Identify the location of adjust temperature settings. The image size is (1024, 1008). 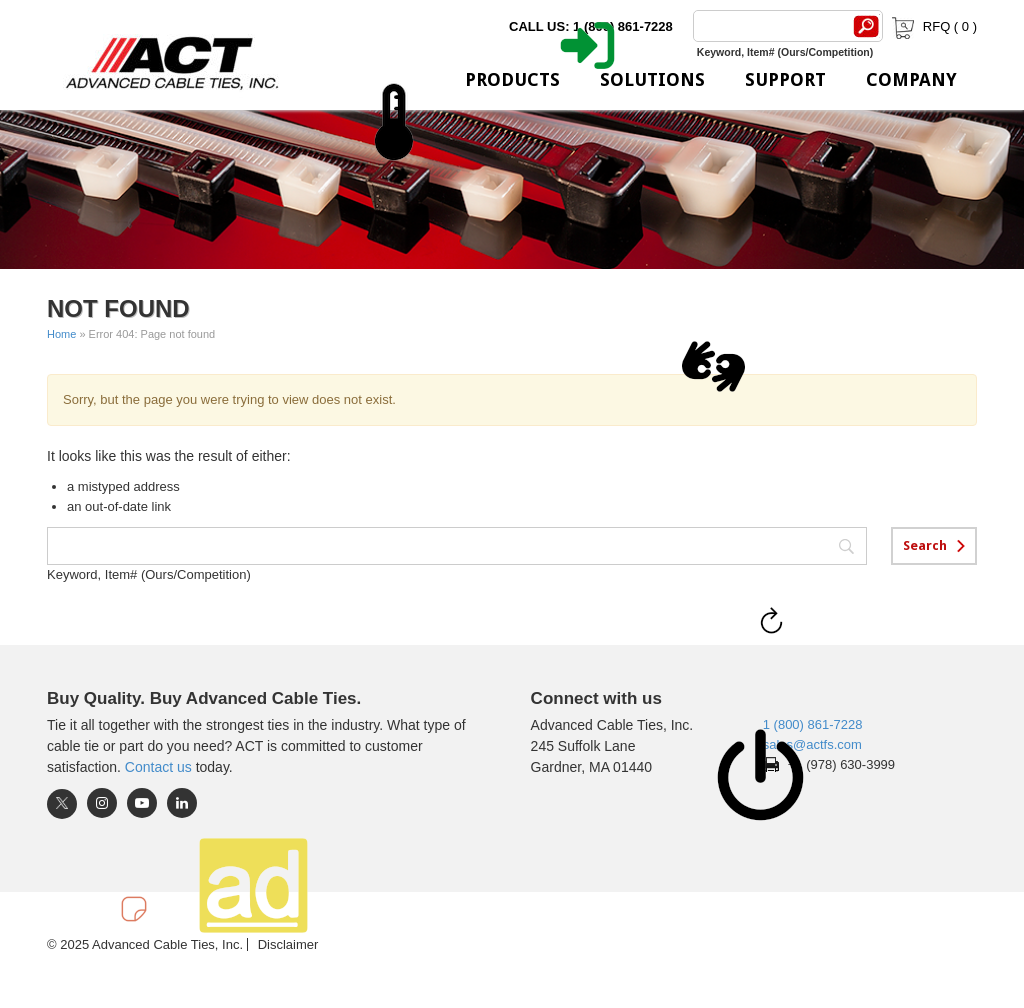
(394, 122).